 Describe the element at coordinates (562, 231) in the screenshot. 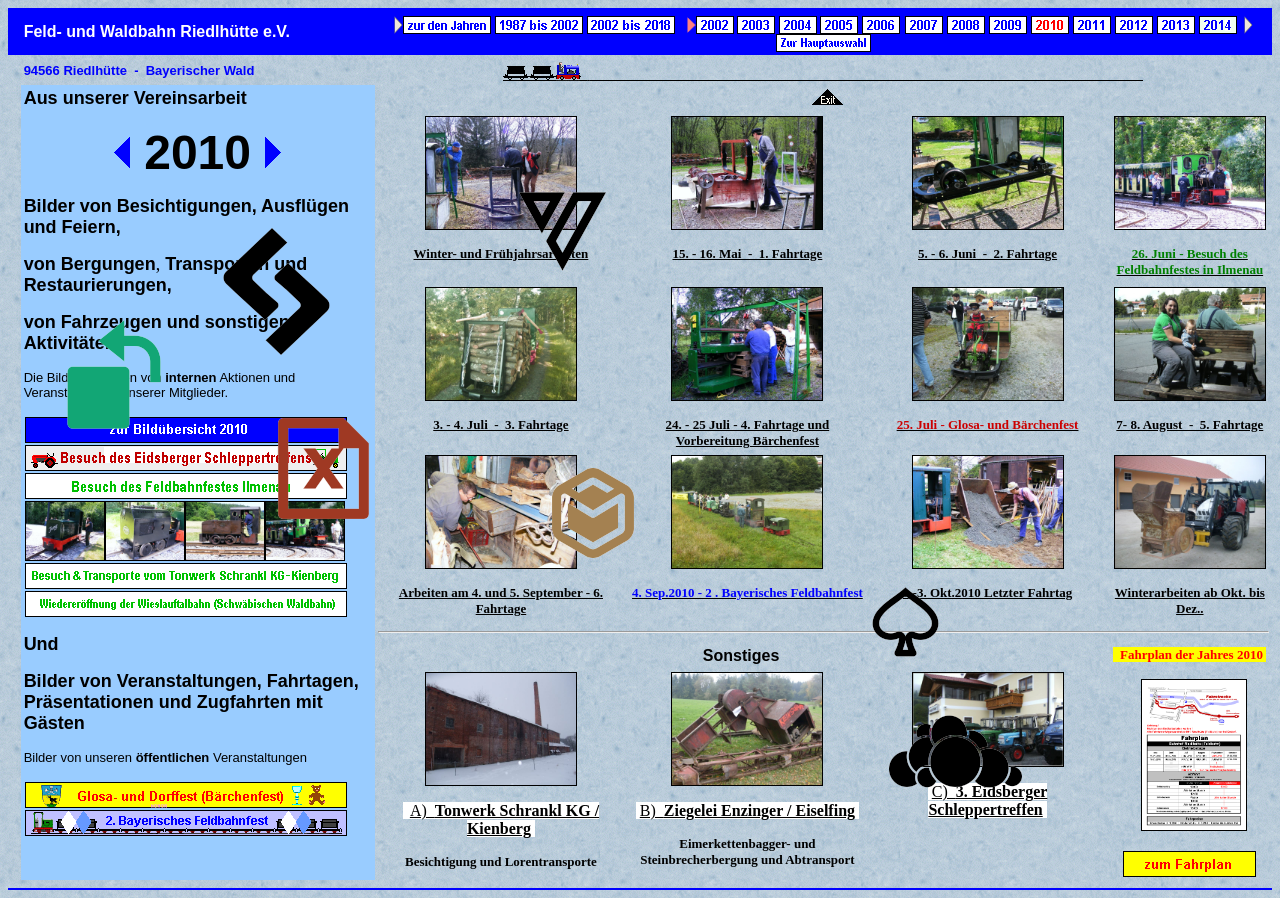

I see `vuetify framework logo` at that location.